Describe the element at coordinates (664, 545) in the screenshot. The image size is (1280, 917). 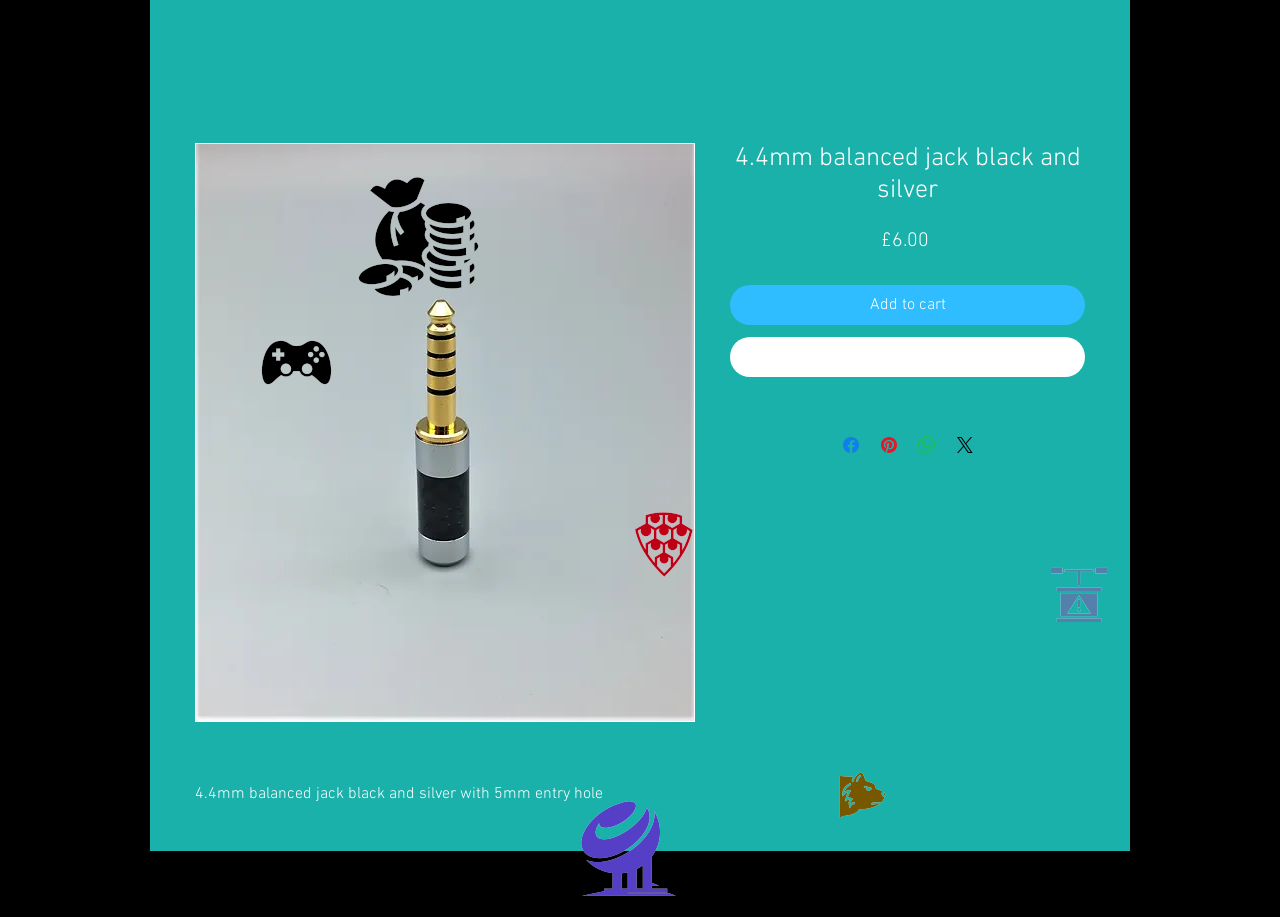
I see `activate energy shield or defensive ability` at that location.